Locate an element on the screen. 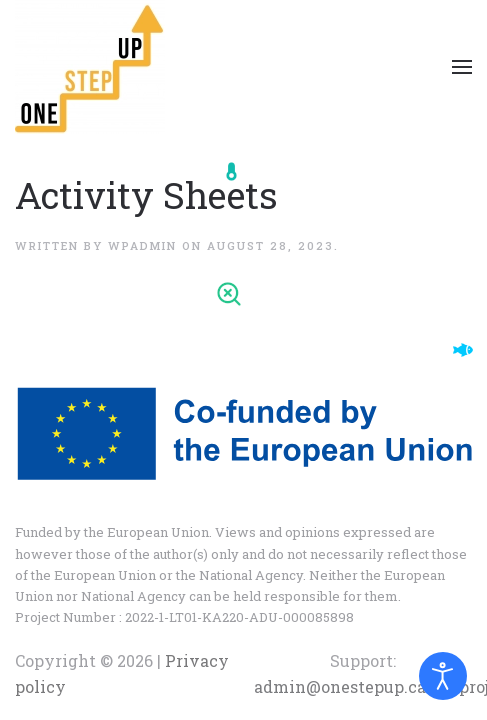 The image size is (487, 720). clear search query is located at coordinates (229, 294).